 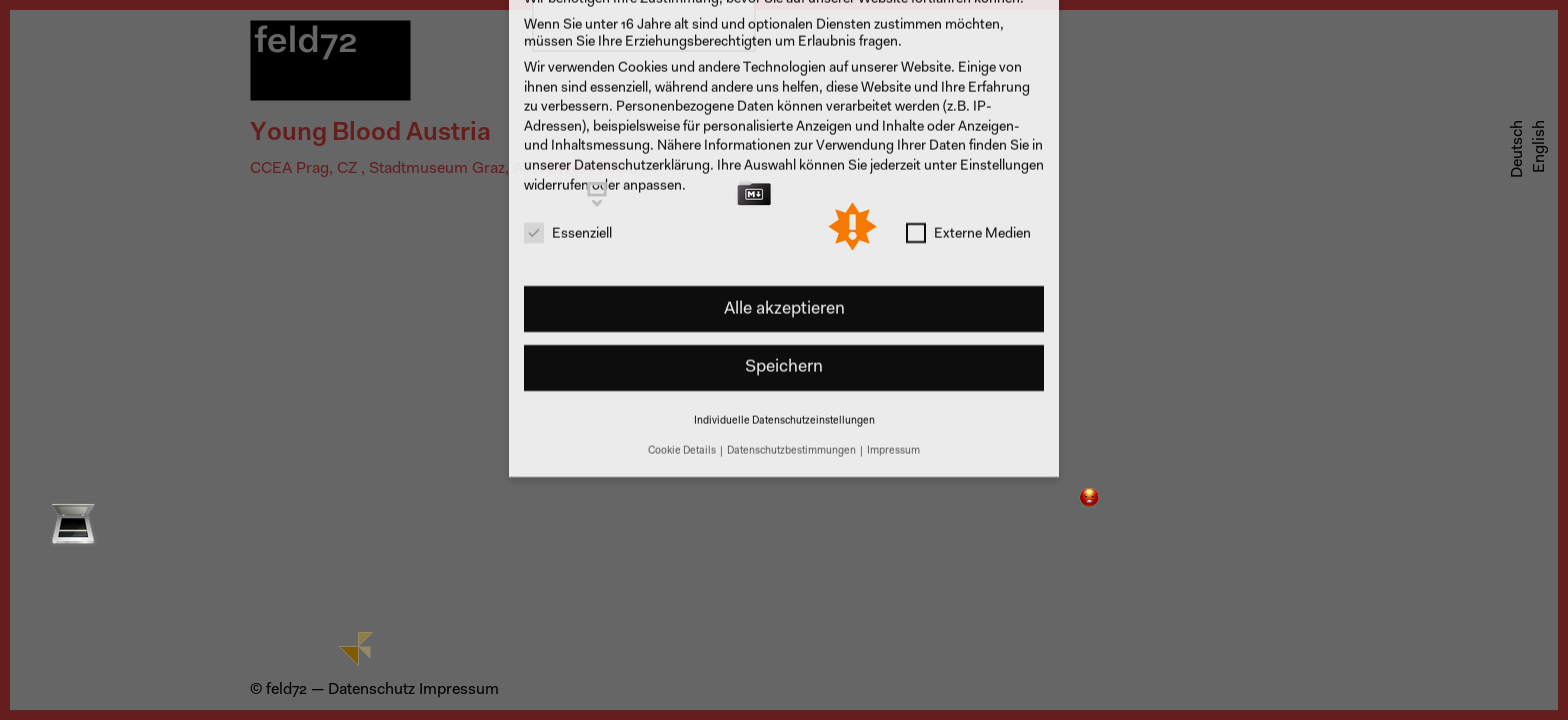 I want to click on indicates angry or frustrated reaction, so click(x=1089, y=498).